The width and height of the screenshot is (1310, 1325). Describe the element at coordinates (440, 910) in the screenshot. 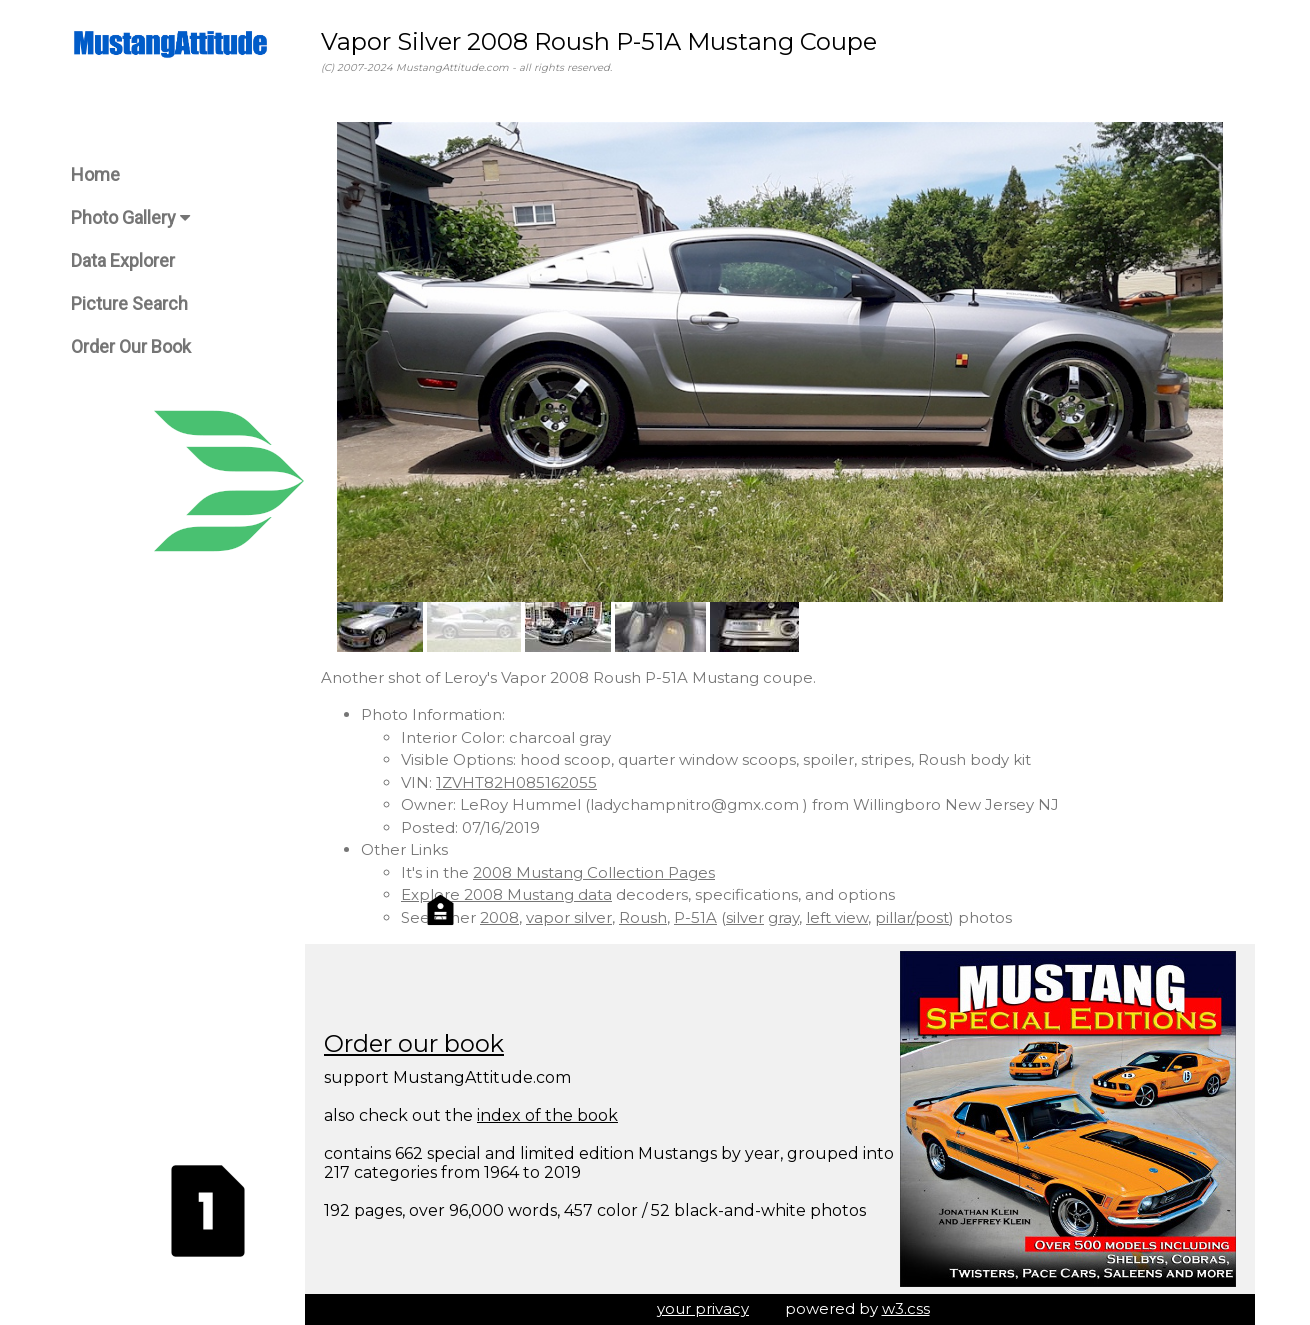

I see `view product pricing or deals` at that location.